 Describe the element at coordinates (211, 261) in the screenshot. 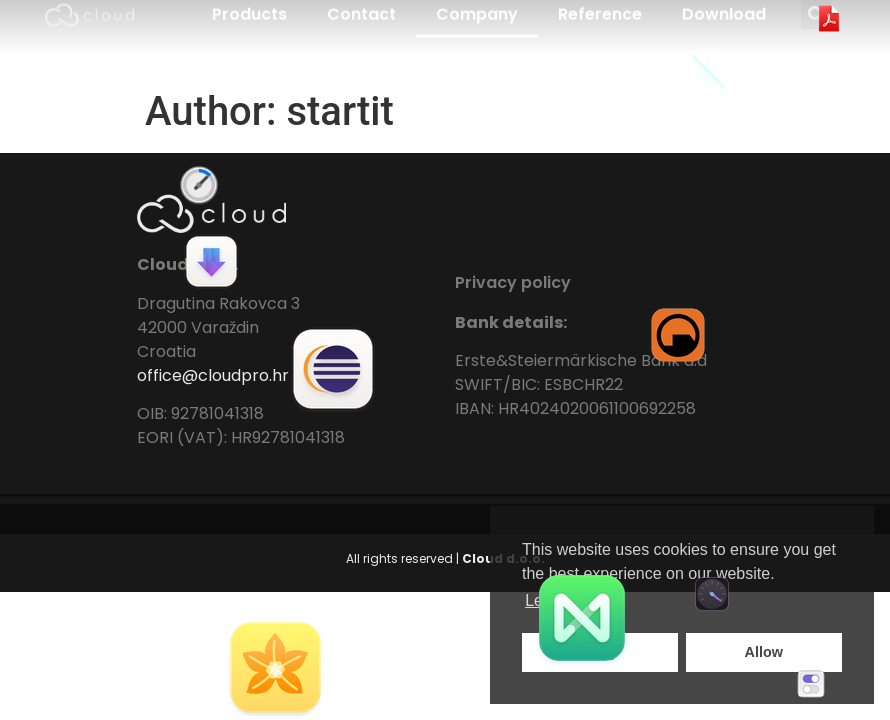

I see `open fragments download manager` at that location.